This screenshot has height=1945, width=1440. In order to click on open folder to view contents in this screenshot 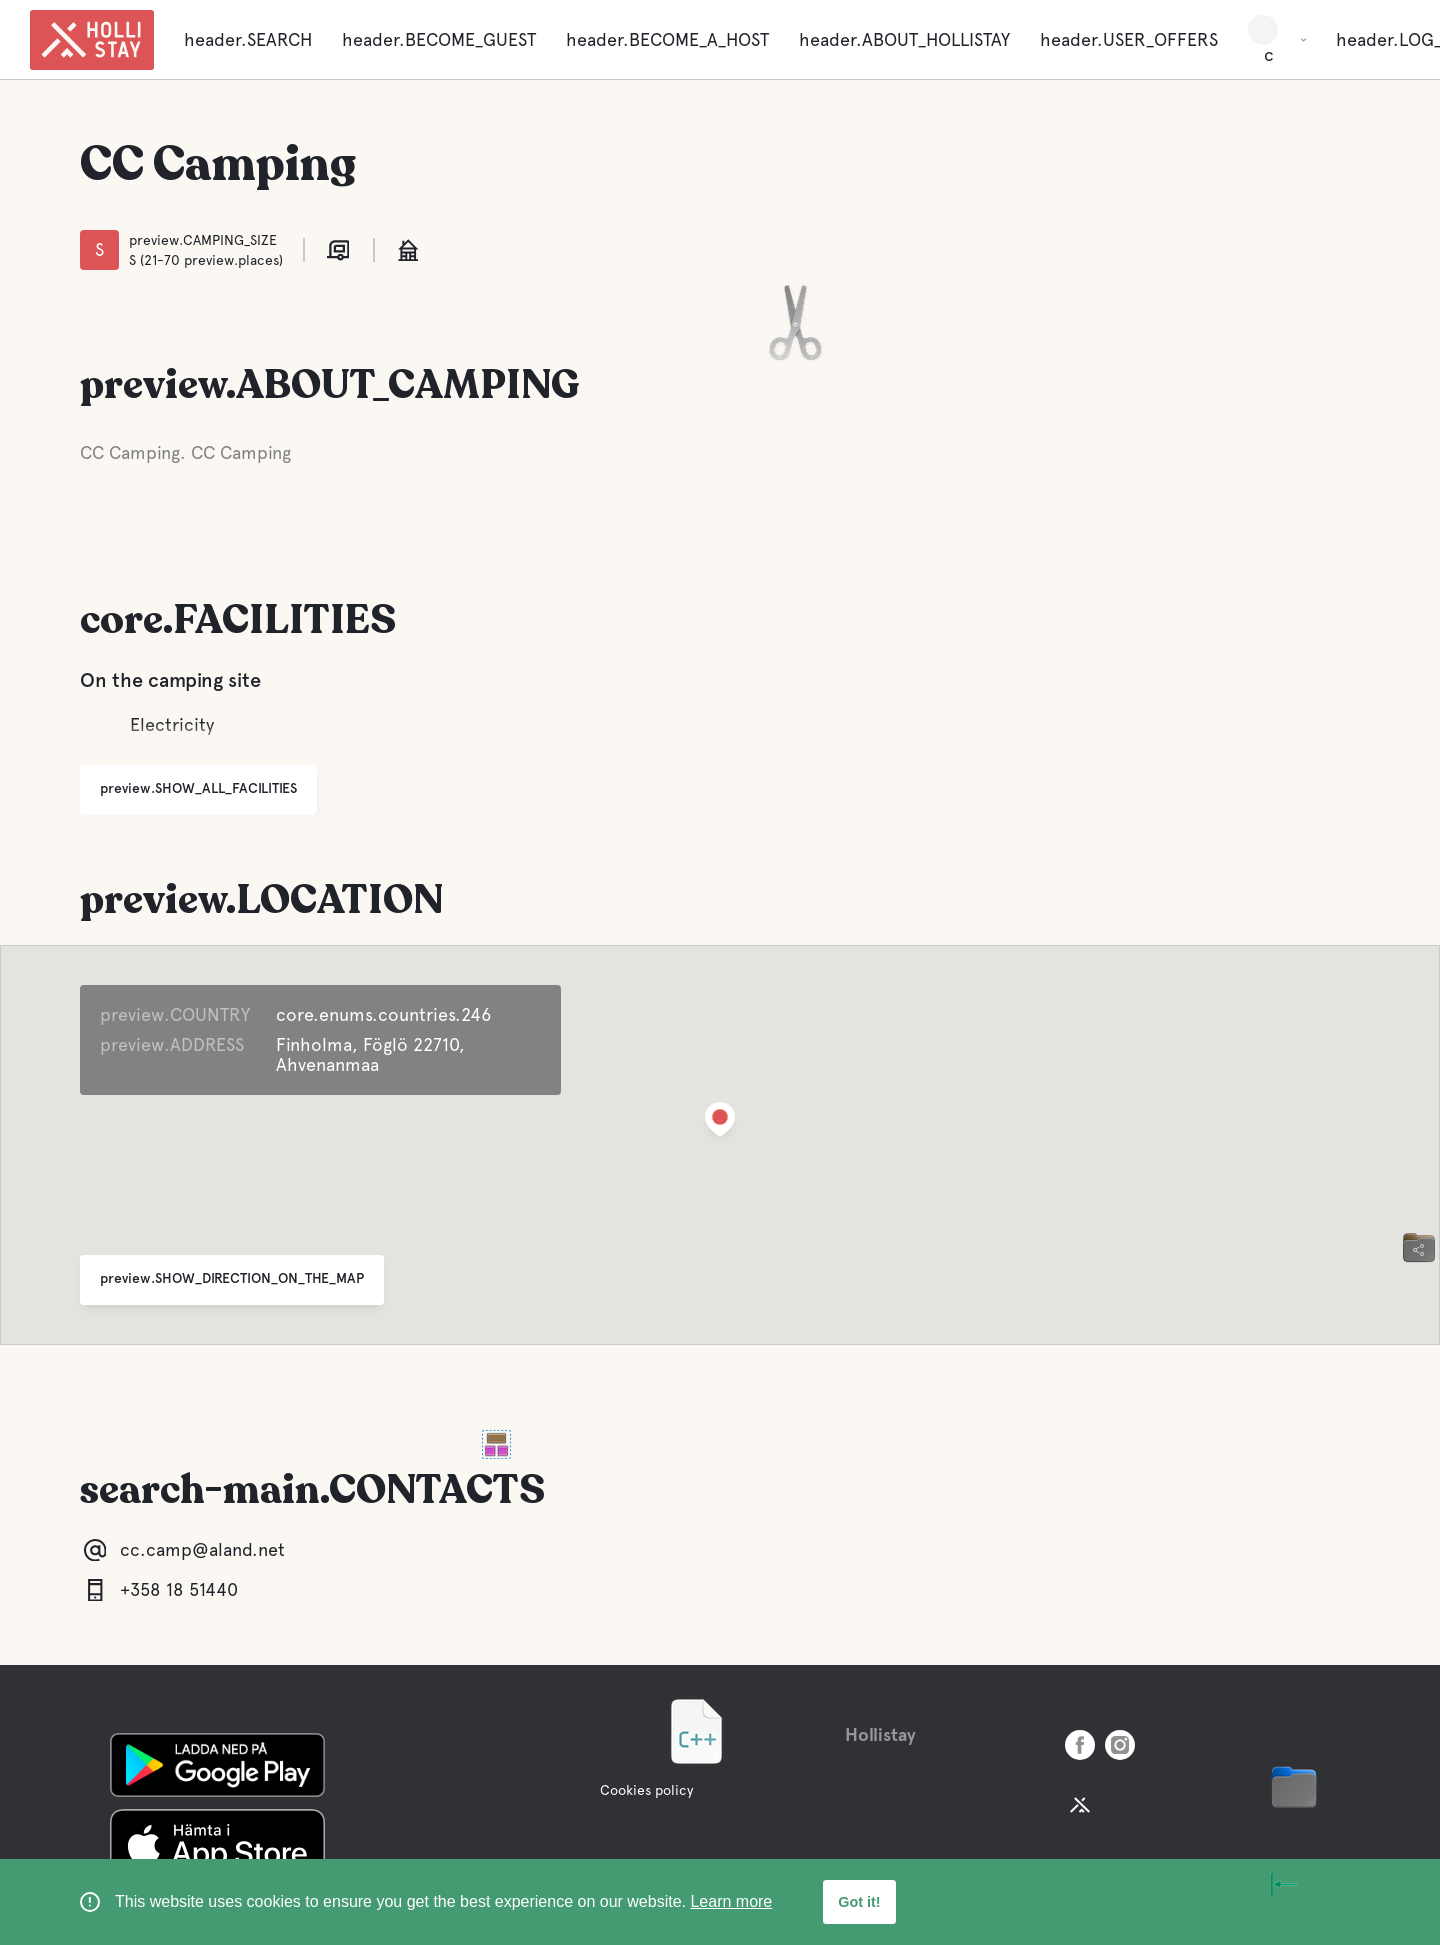, I will do `click(1294, 1787)`.